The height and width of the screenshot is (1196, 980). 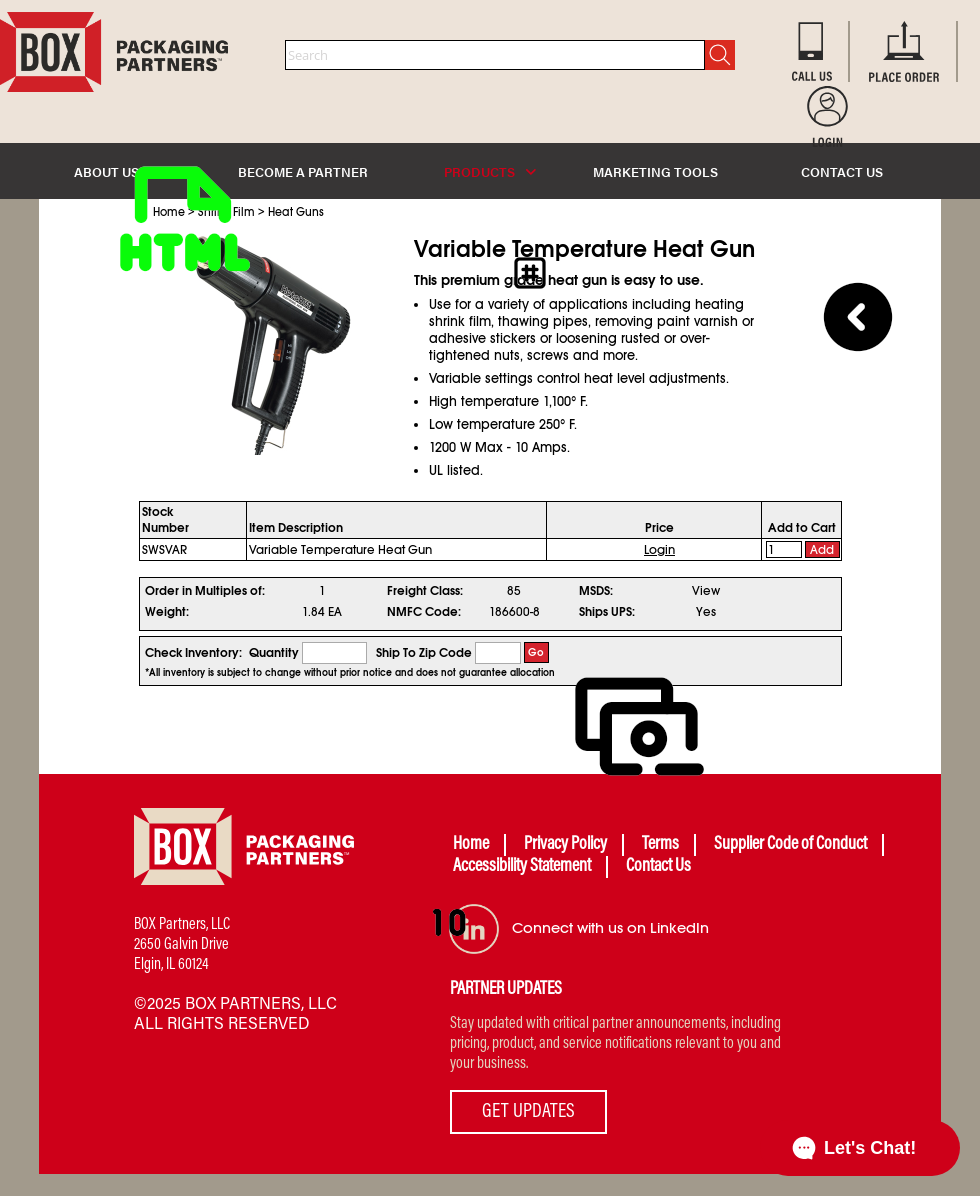 I want to click on remove funds or decrease balance, so click(x=636, y=726).